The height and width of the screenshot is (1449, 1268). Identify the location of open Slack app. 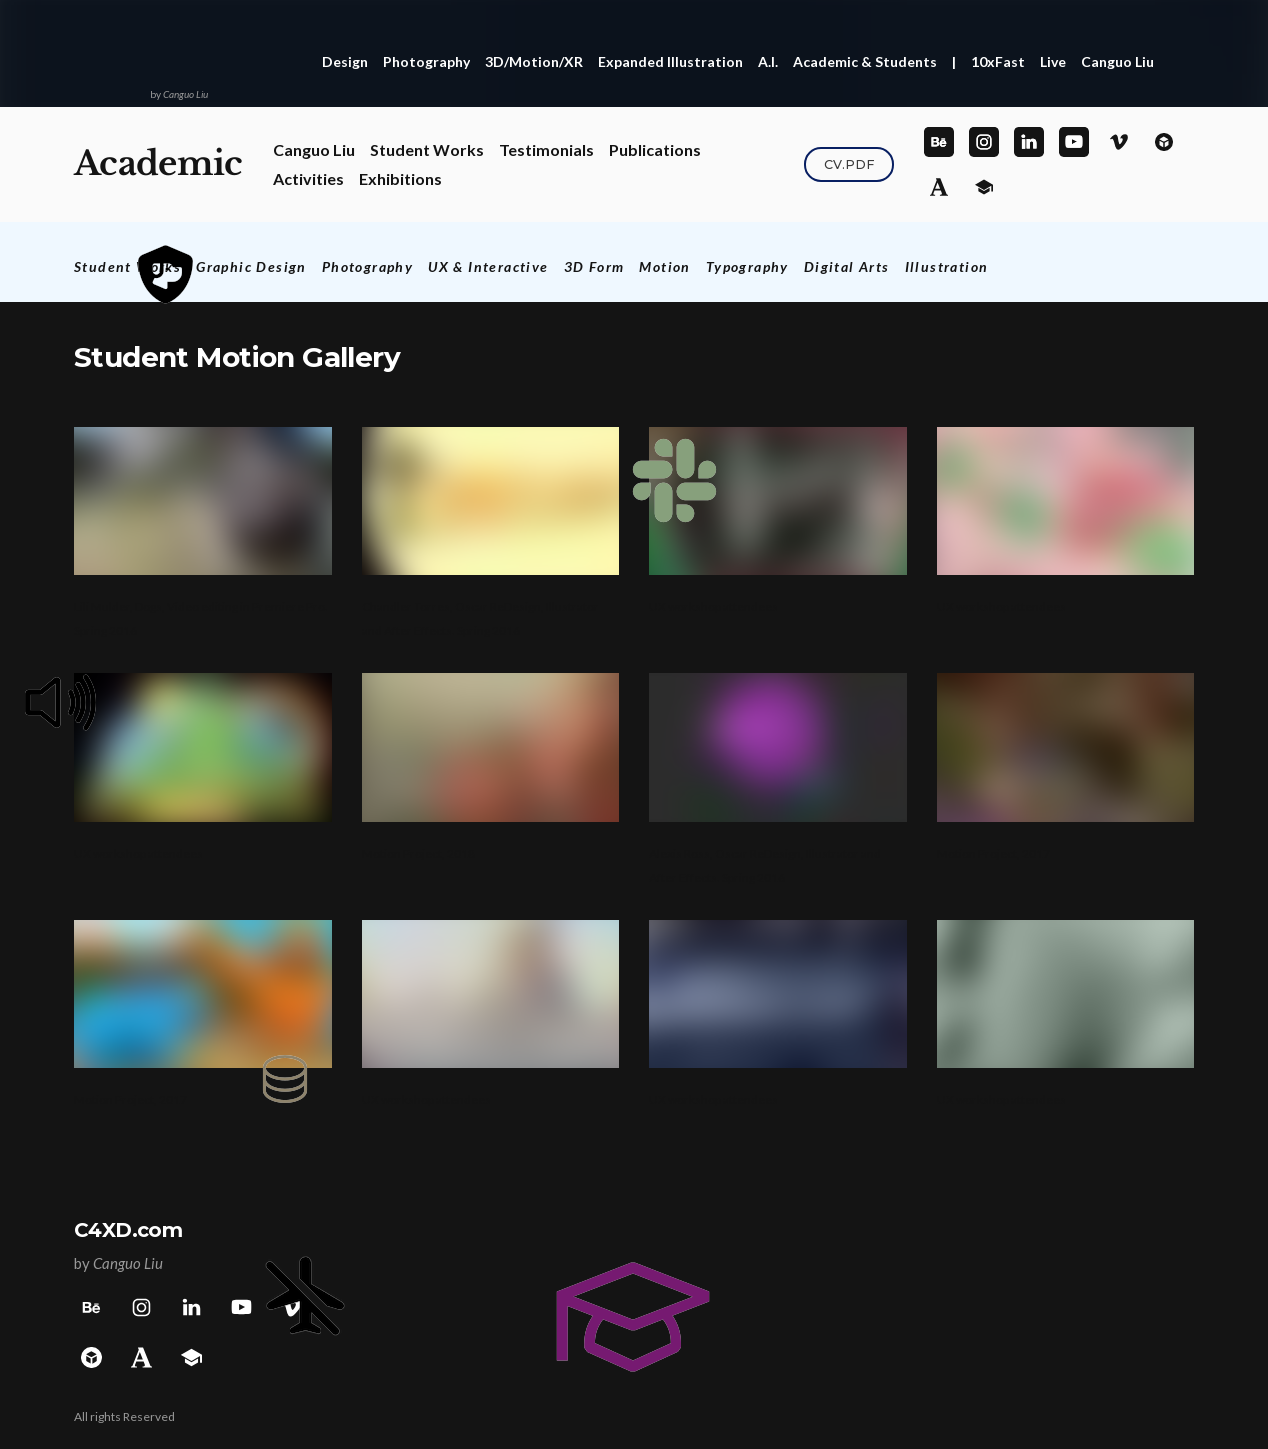
(674, 480).